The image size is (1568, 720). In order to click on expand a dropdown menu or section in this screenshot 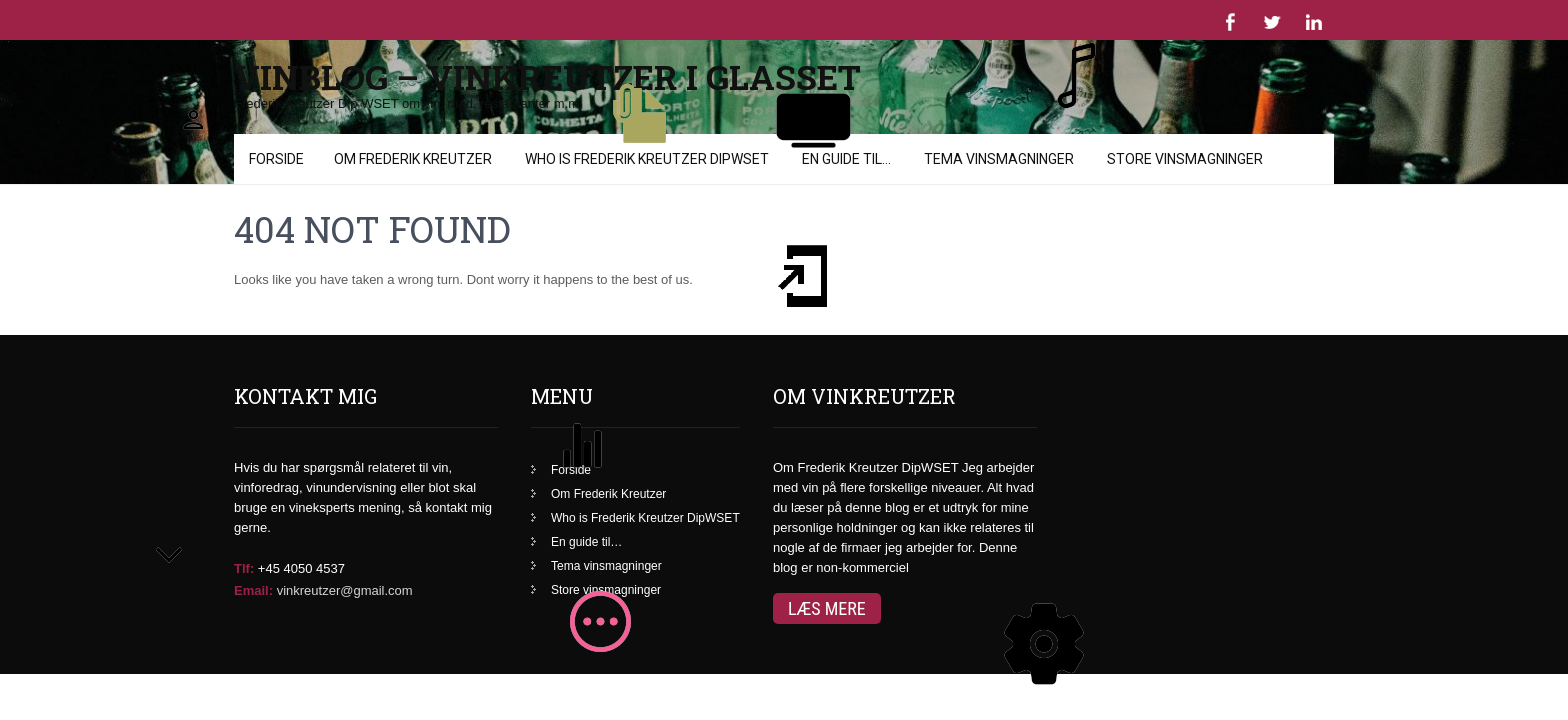, I will do `click(169, 555)`.